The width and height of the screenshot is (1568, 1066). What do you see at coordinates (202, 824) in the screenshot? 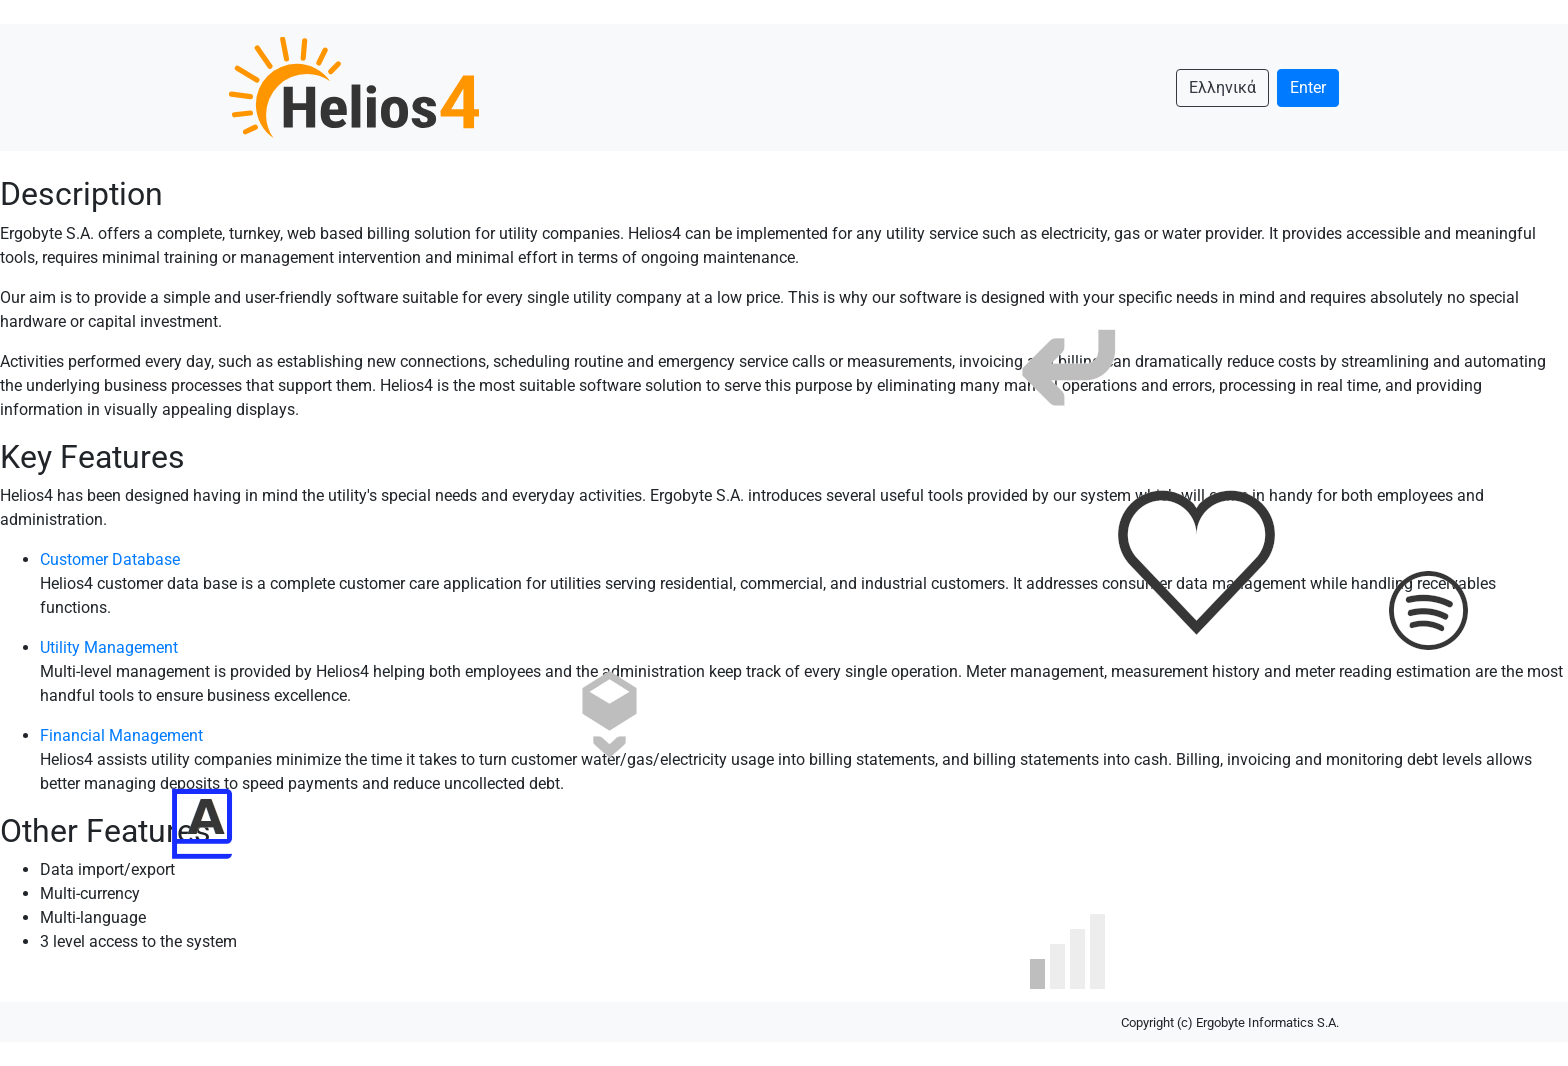
I see `open the dictionary app` at bounding box center [202, 824].